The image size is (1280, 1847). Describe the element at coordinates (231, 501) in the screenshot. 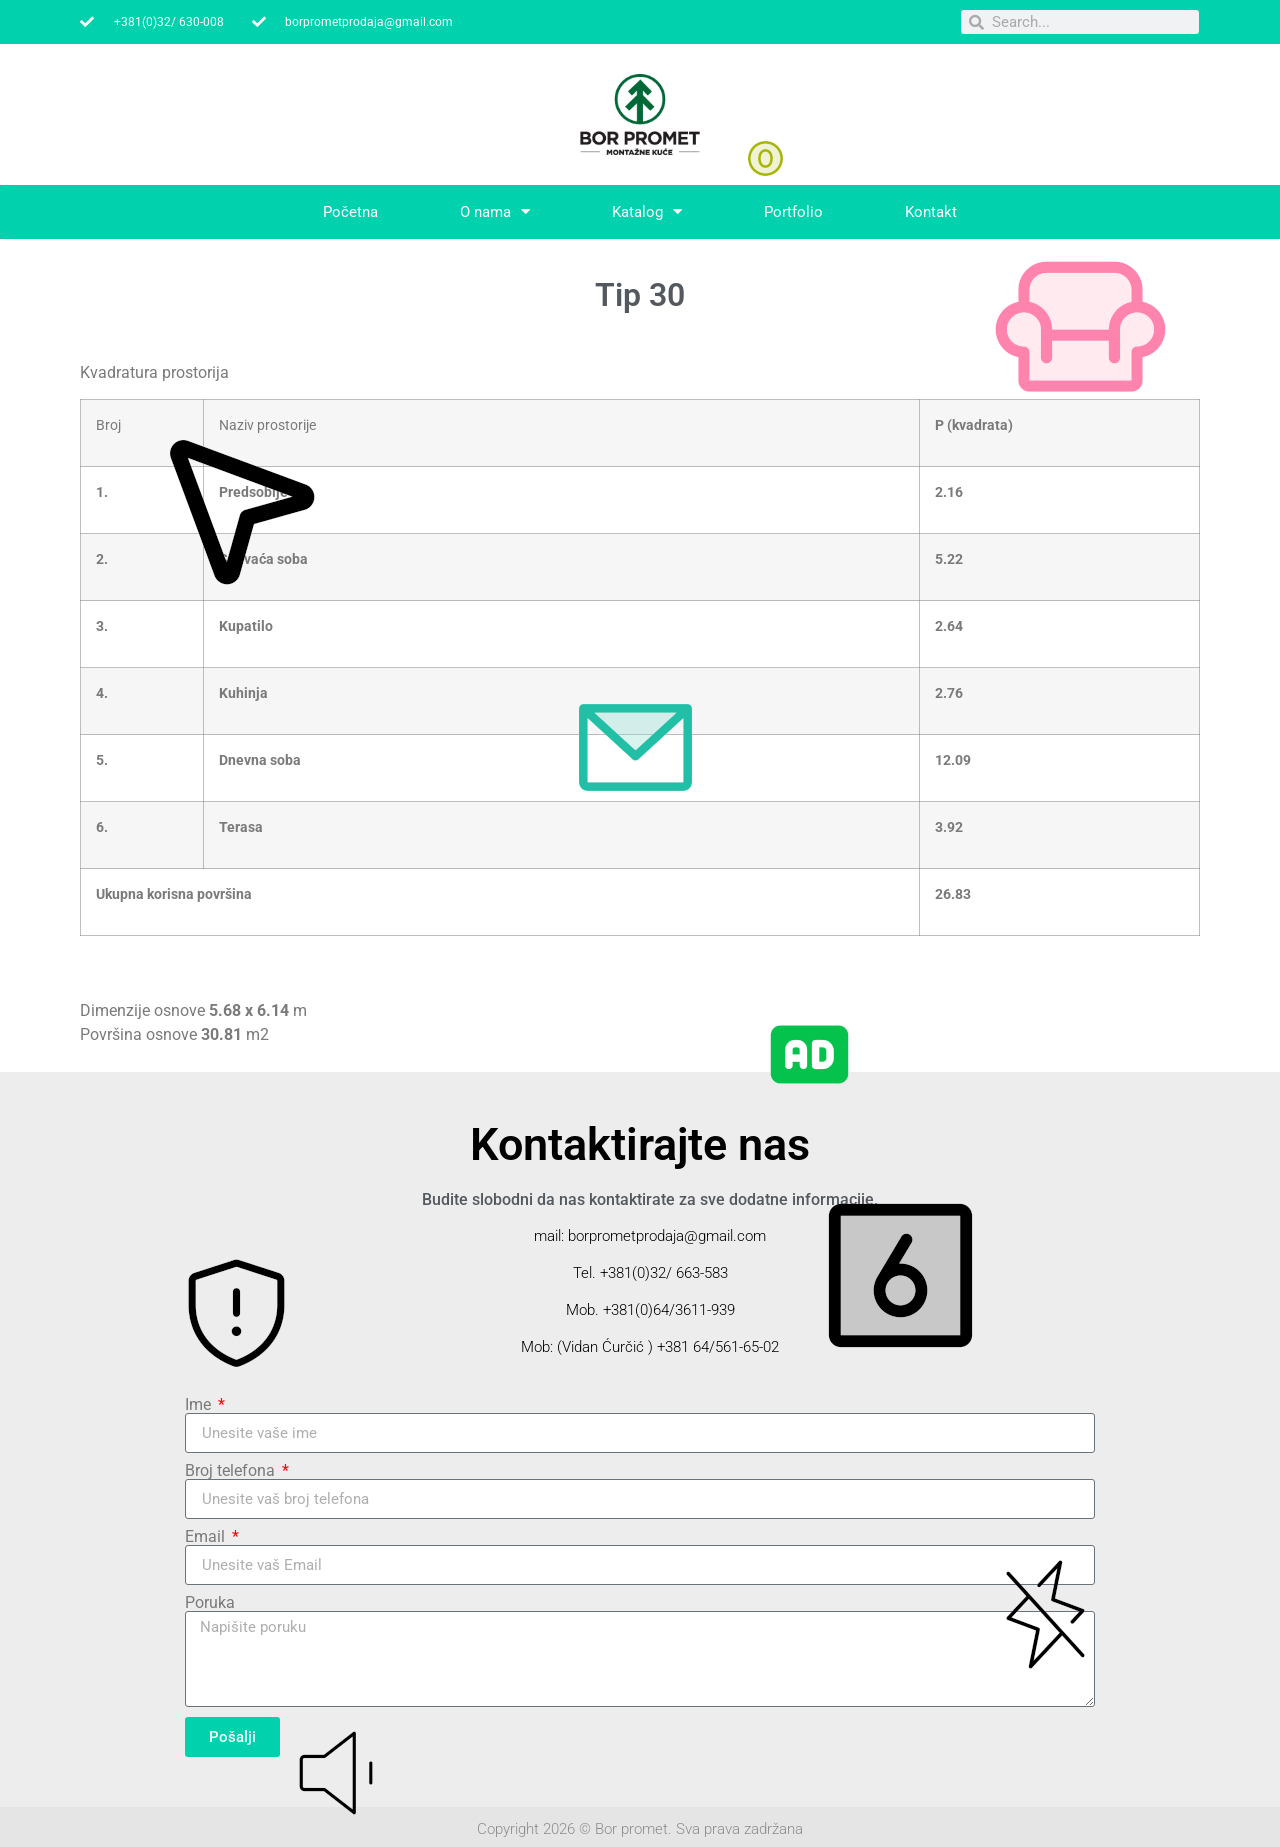

I see `tap to navigate to a destination` at that location.